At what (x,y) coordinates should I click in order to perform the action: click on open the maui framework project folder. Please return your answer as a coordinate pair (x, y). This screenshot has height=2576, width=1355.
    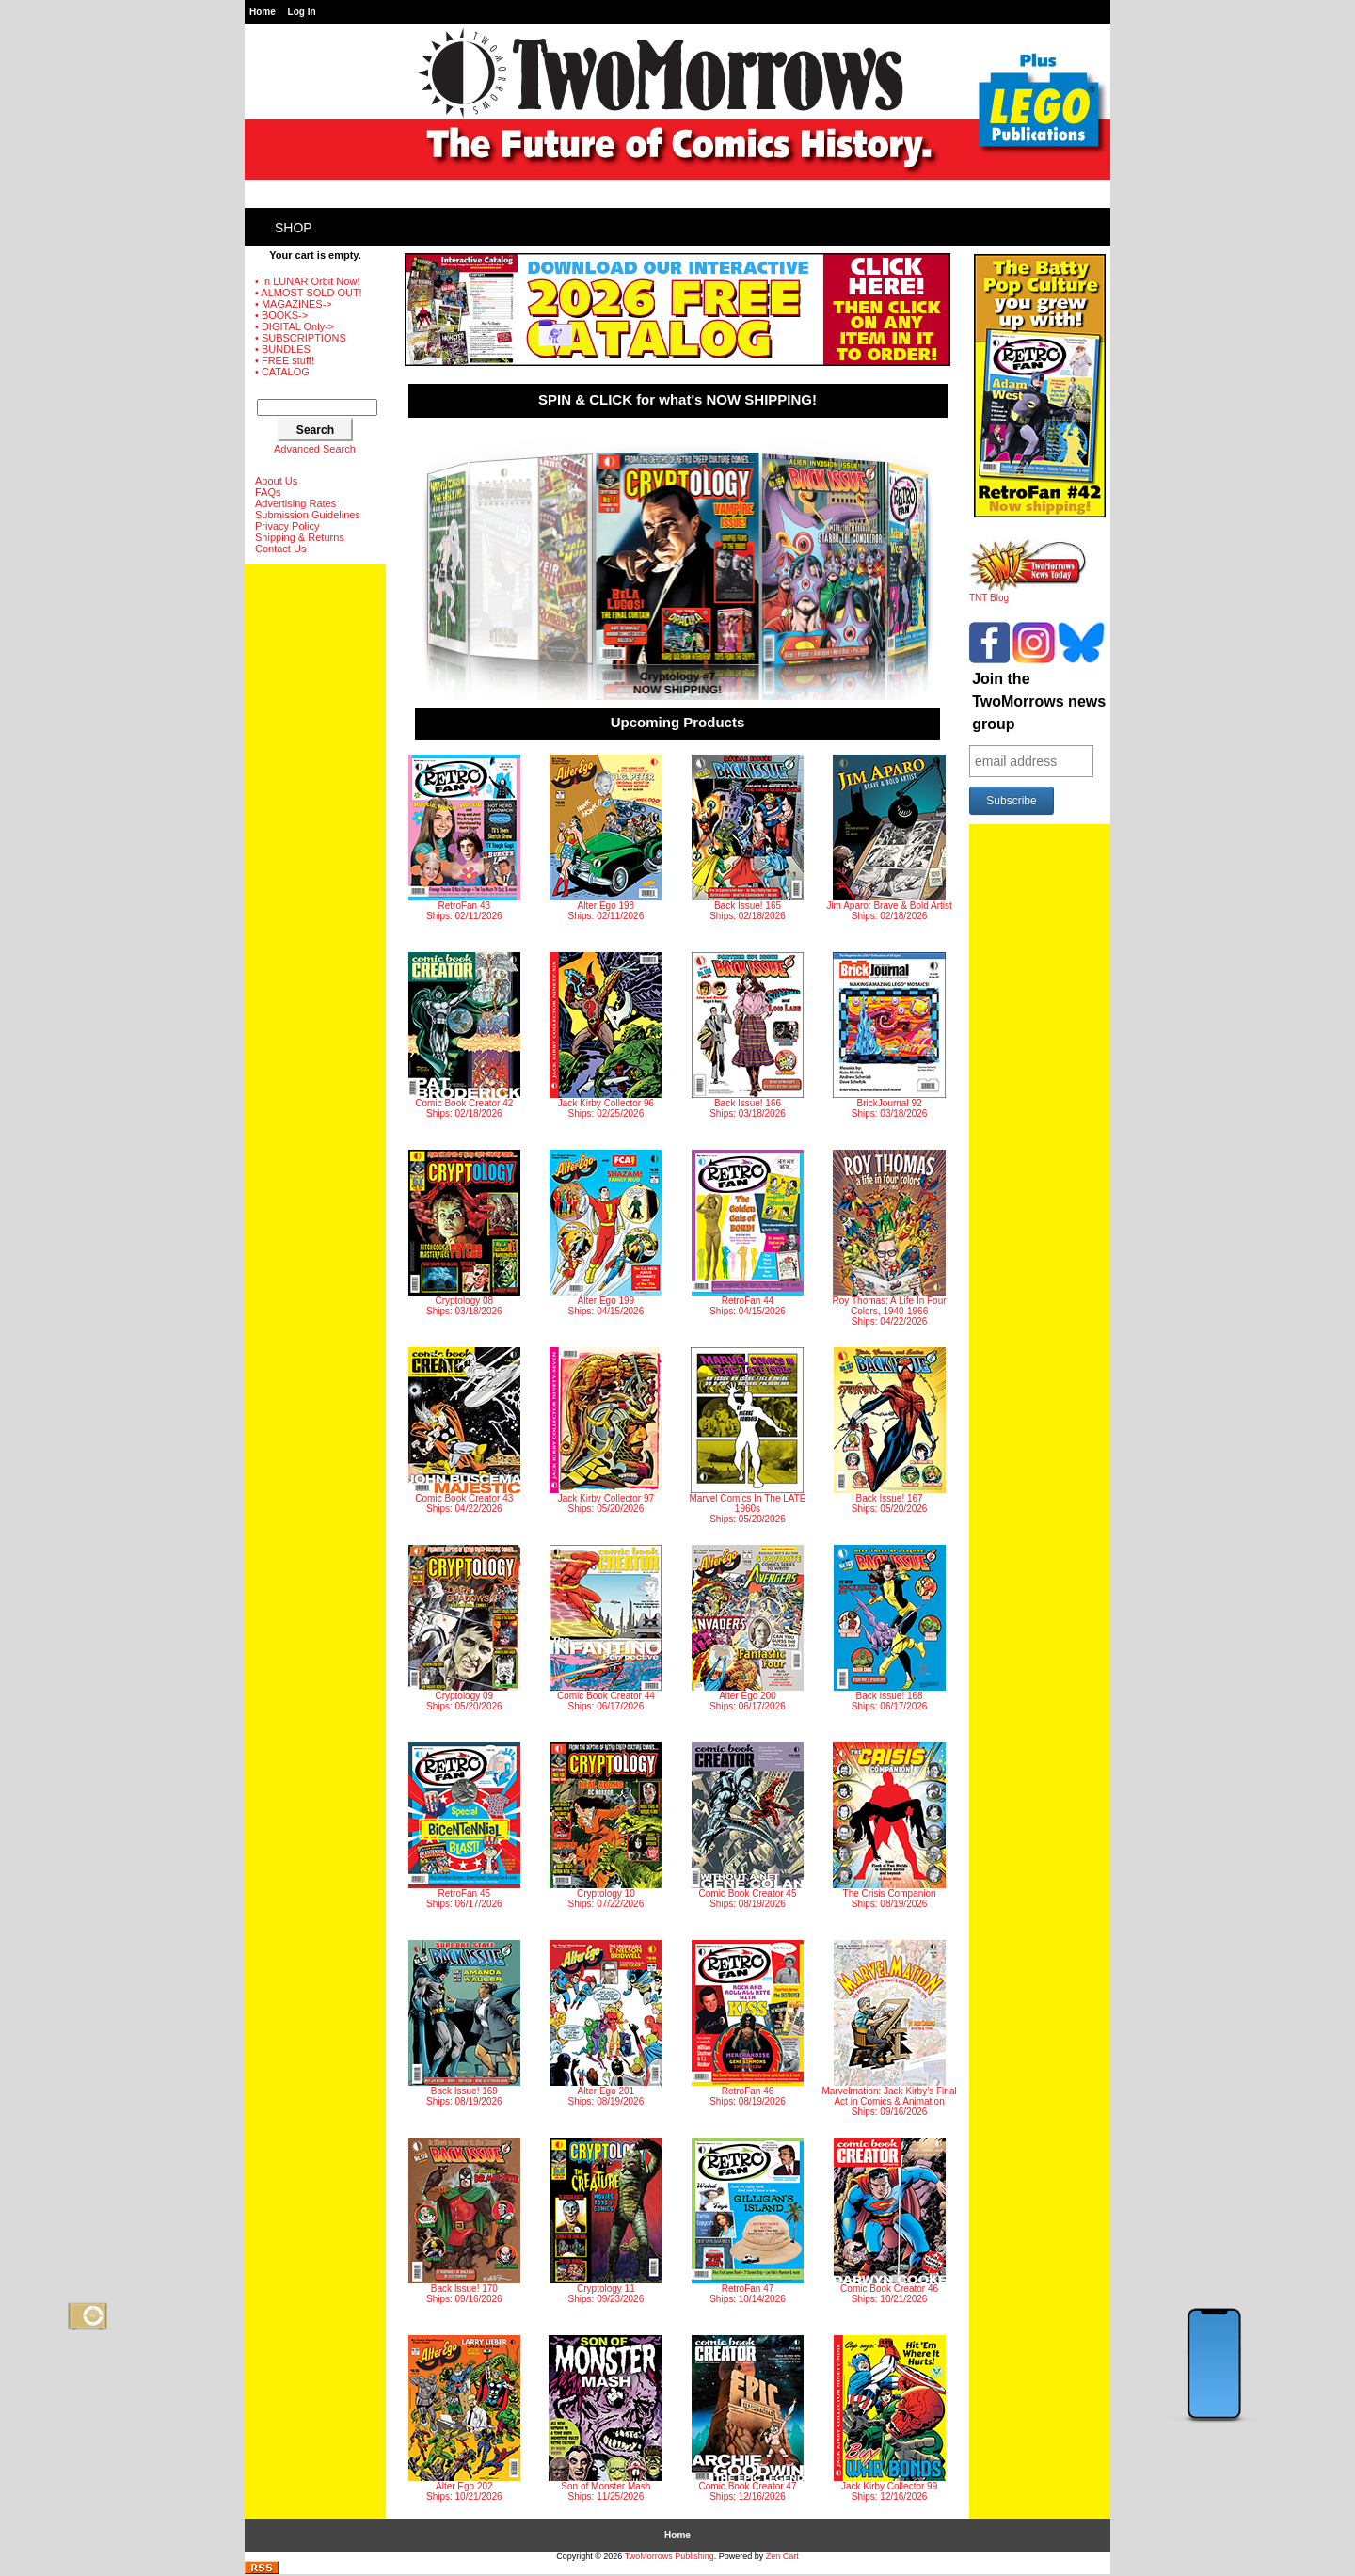
    Looking at the image, I should click on (555, 334).